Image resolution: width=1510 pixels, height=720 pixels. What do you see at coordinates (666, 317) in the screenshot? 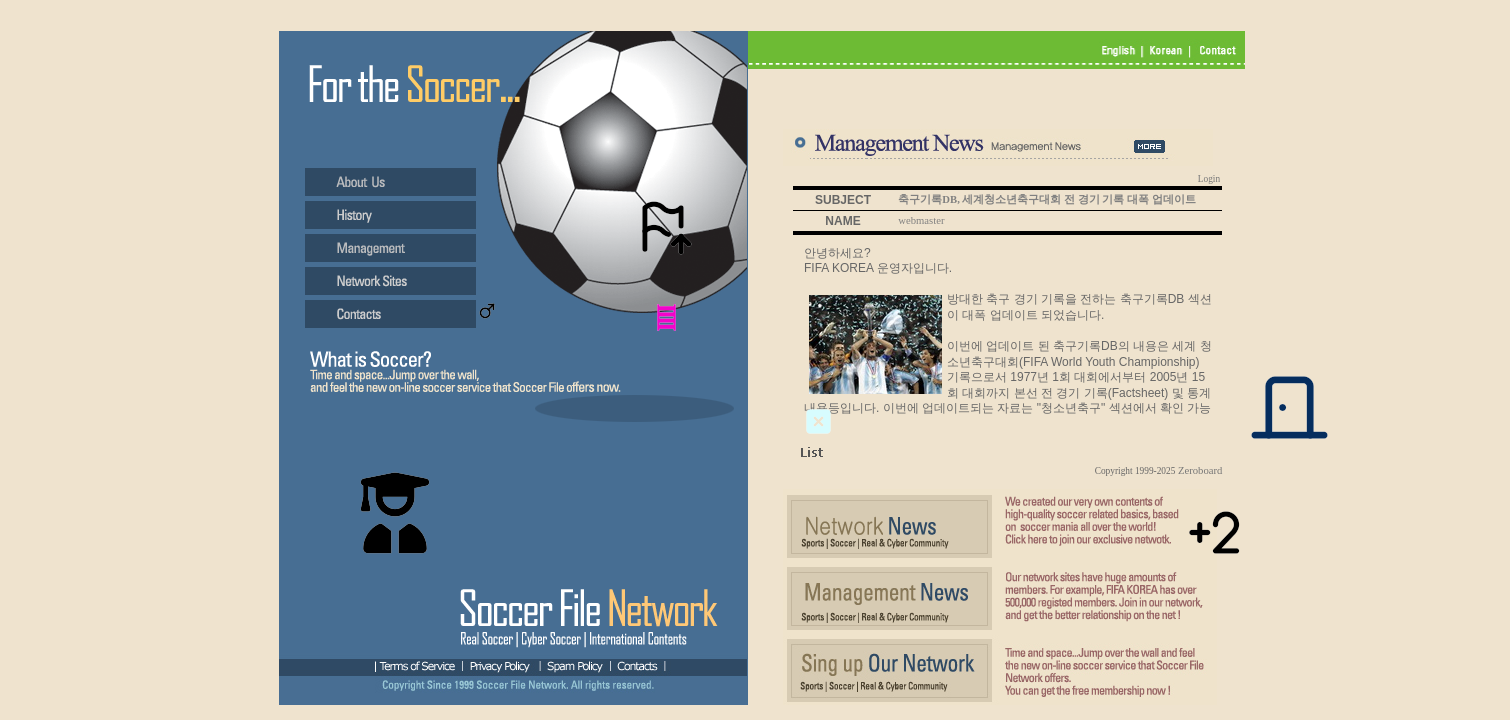
I see `access step-by-step instructions or tutorials` at bounding box center [666, 317].